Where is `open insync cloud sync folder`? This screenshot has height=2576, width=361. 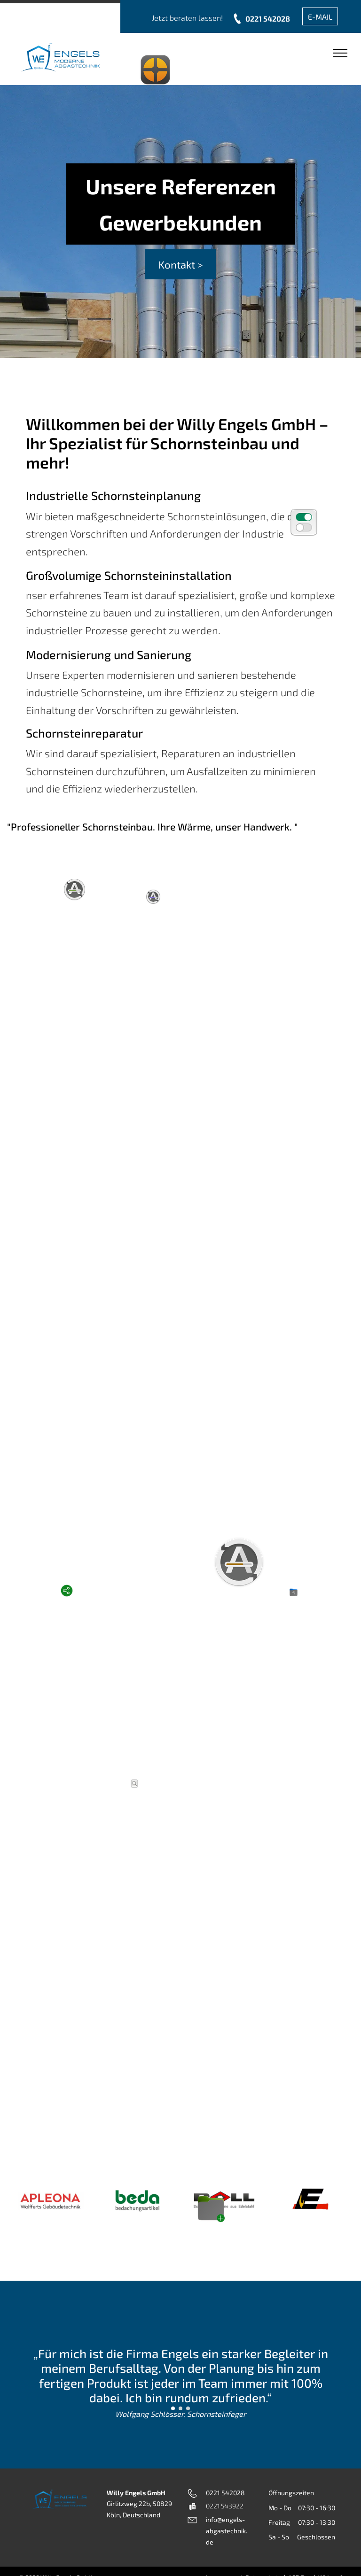
open insync cloud sync folder is located at coordinates (293, 1592).